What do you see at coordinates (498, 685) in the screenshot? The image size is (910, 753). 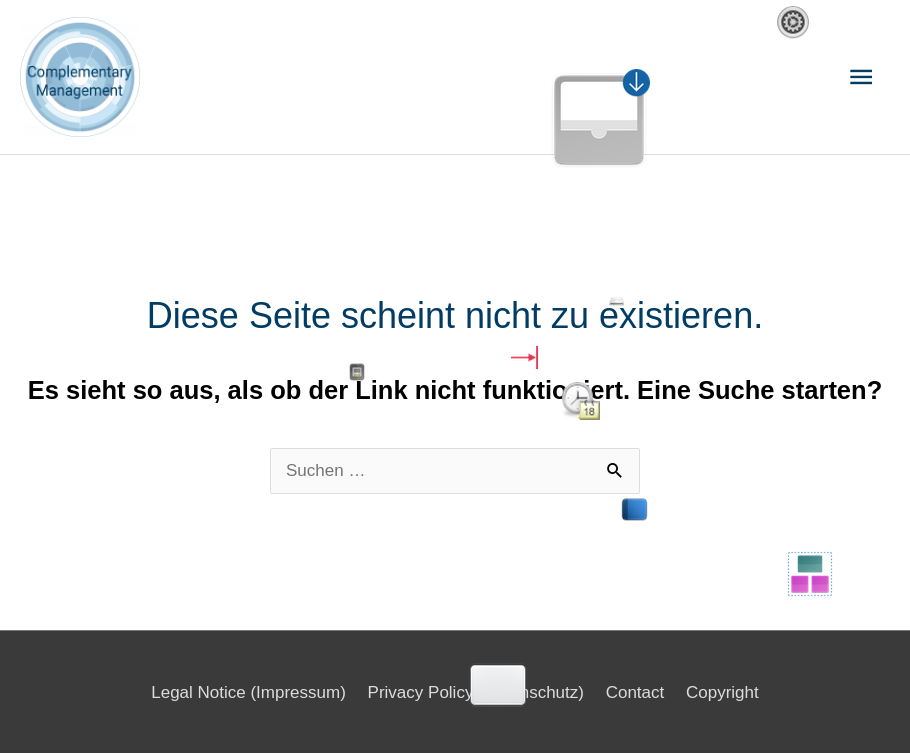 I see `magic trackpad connected via bluetooth` at bounding box center [498, 685].